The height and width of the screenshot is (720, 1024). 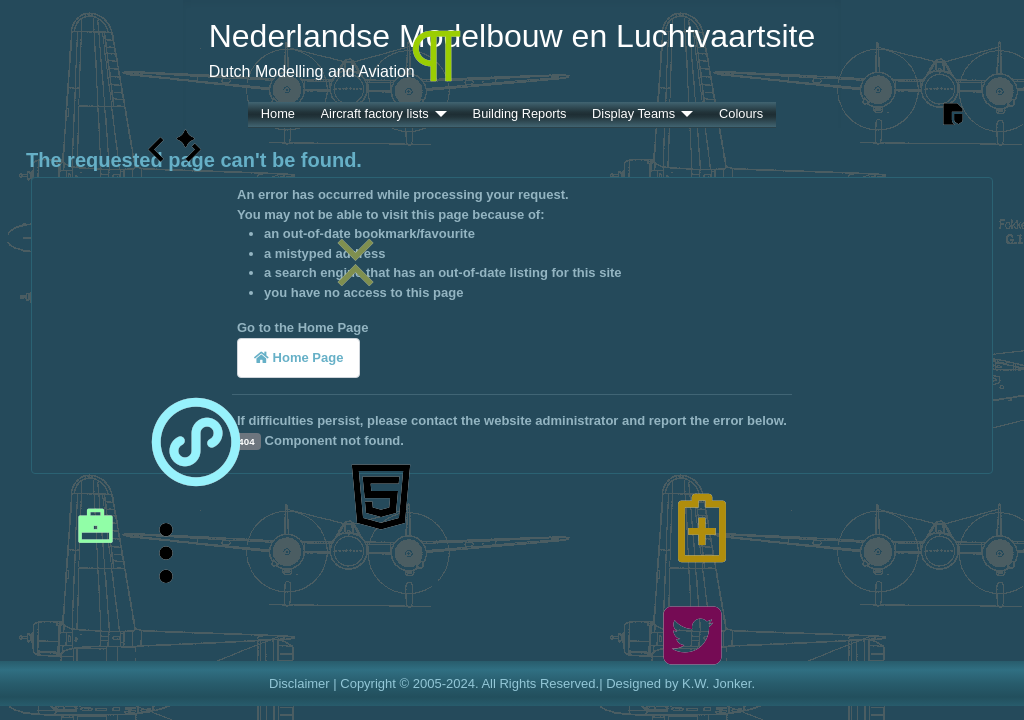 What do you see at coordinates (953, 114) in the screenshot?
I see `indicates a protected or secure file` at bounding box center [953, 114].